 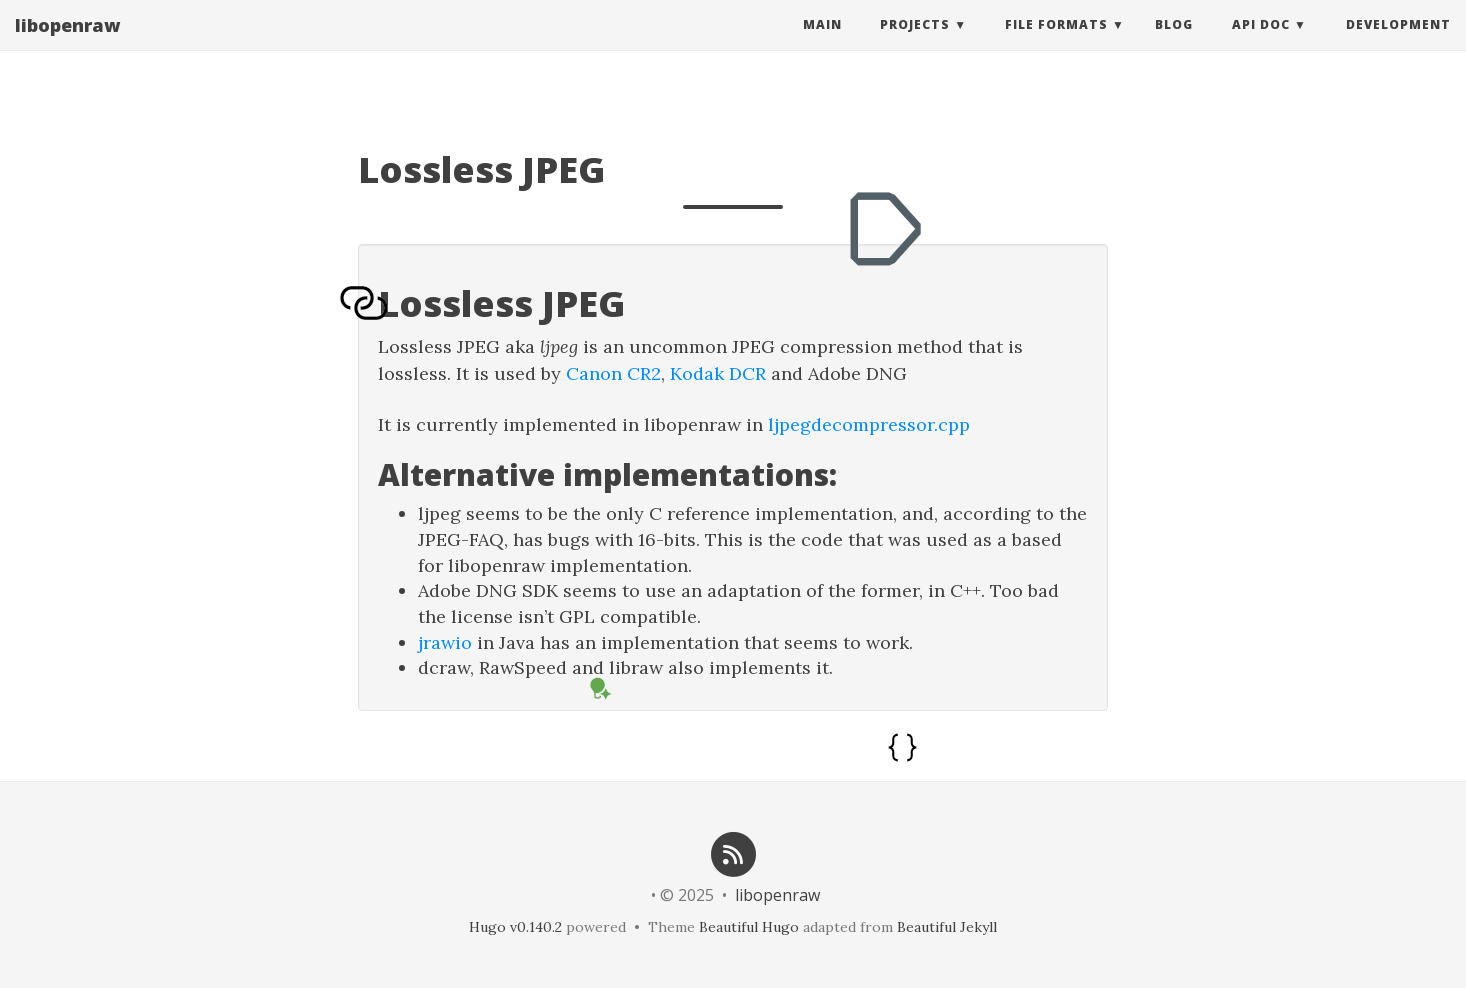 What do you see at coordinates (881, 229) in the screenshot?
I see `indicates the current line in debug mode` at bounding box center [881, 229].